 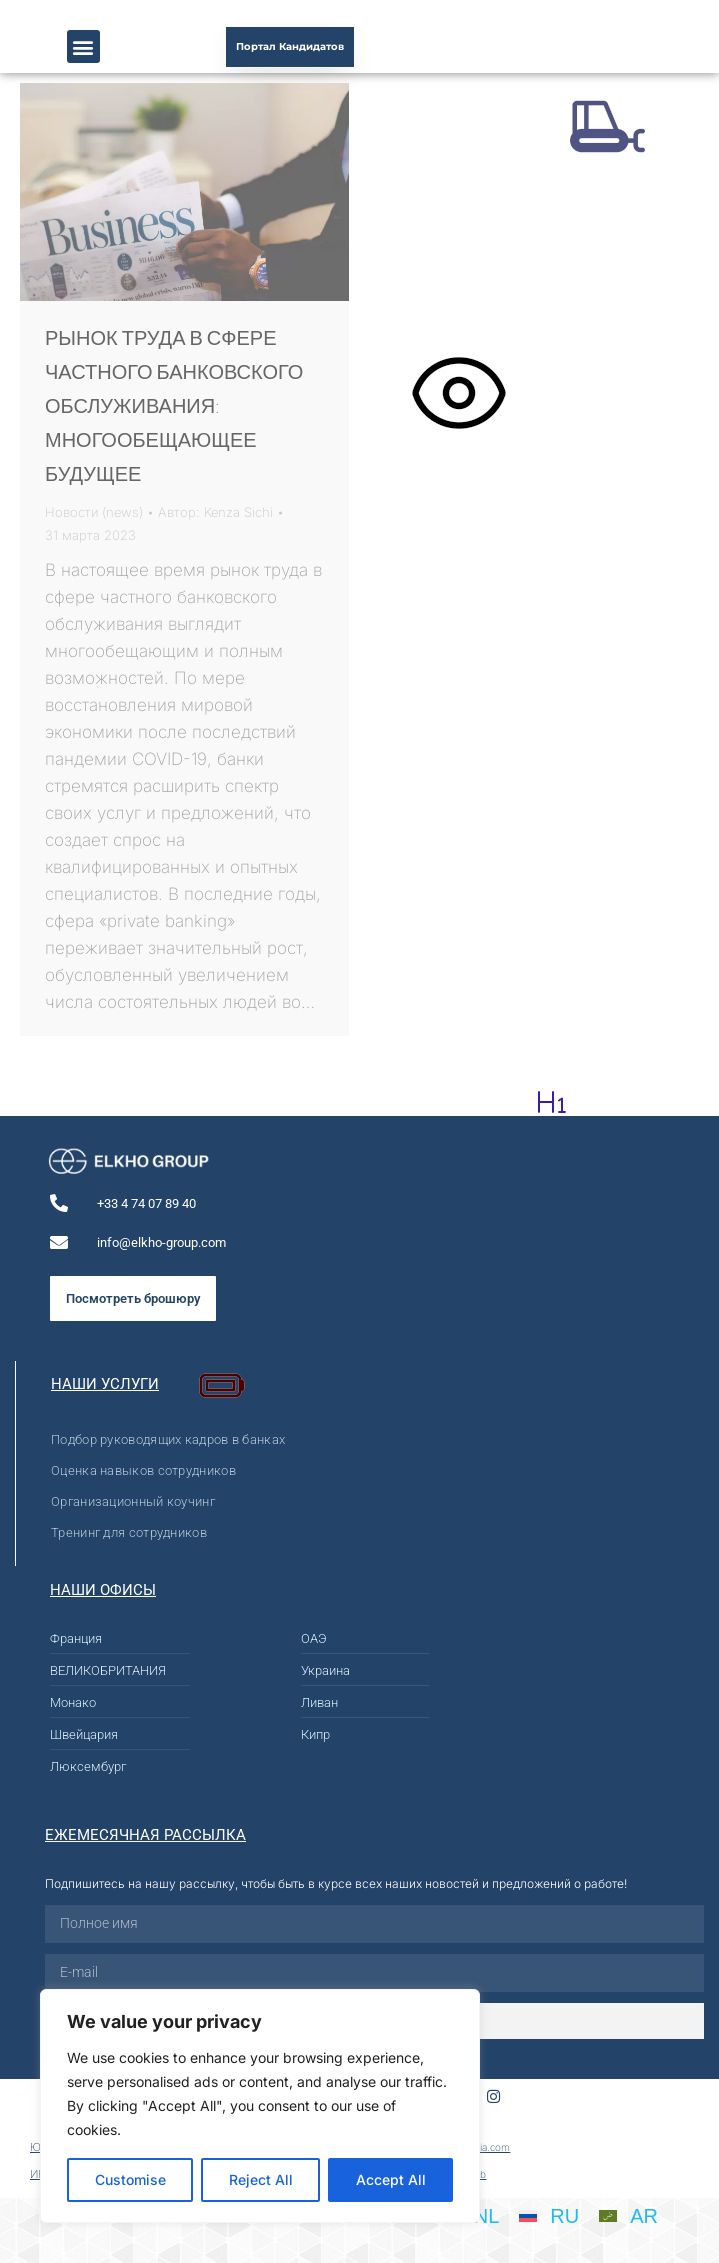 What do you see at coordinates (459, 393) in the screenshot?
I see `view or preview content` at bounding box center [459, 393].